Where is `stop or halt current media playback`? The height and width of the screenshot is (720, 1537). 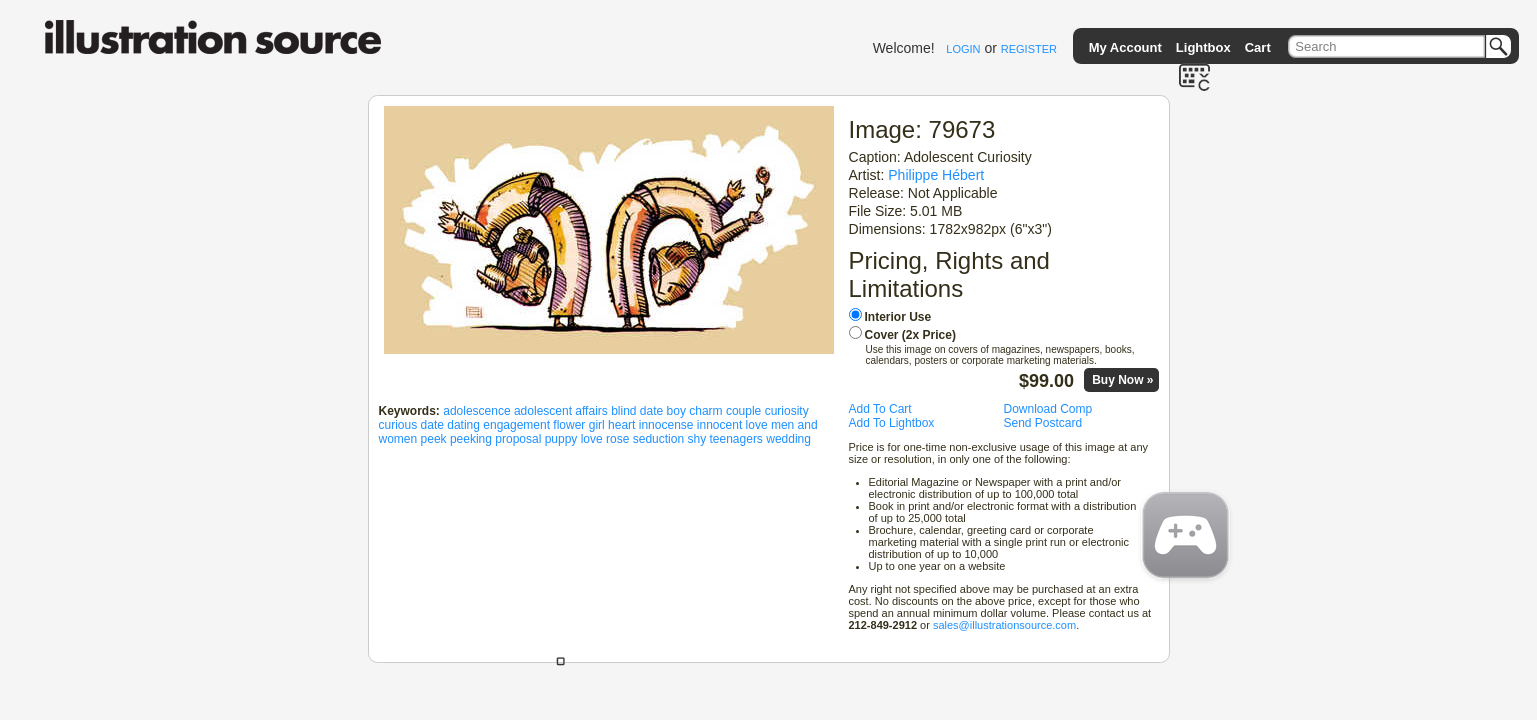
stop or halt current media playback is located at coordinates (568, 654).